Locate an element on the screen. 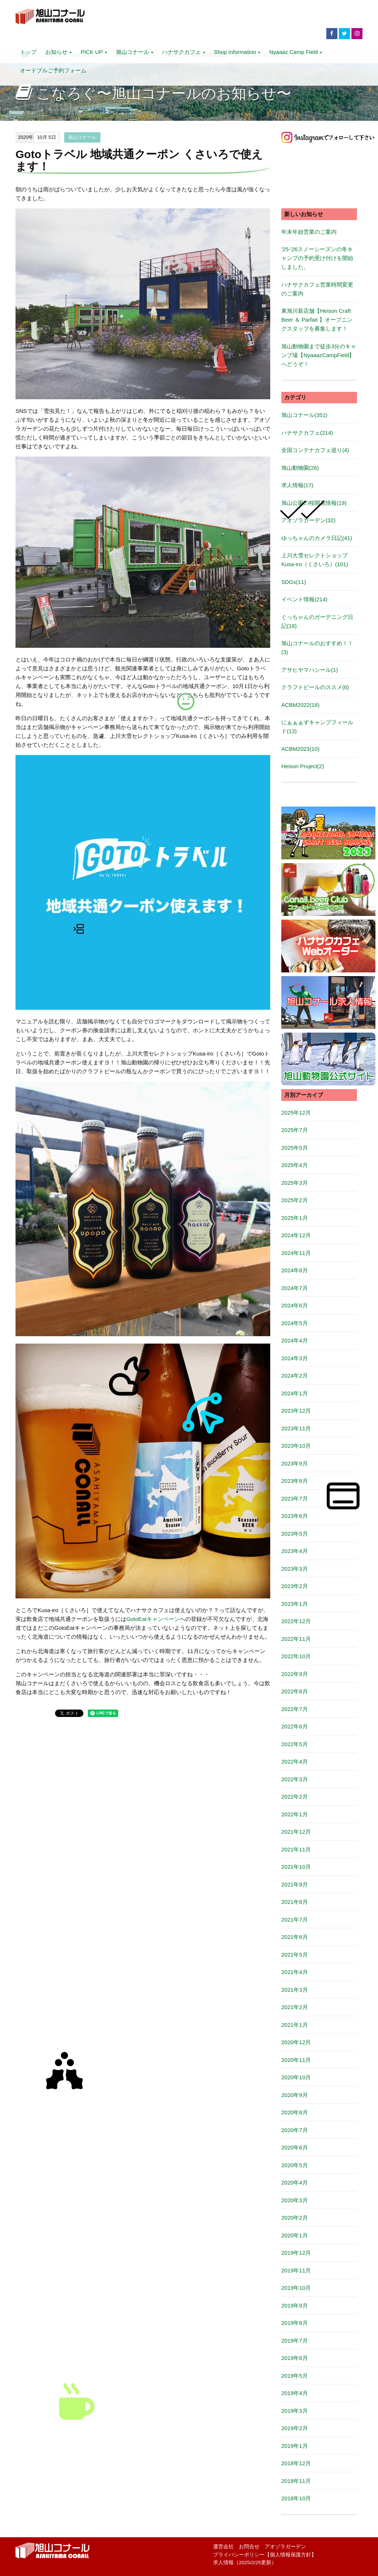  take a coffee break or pause timer is located at coordinates (75, 2402).